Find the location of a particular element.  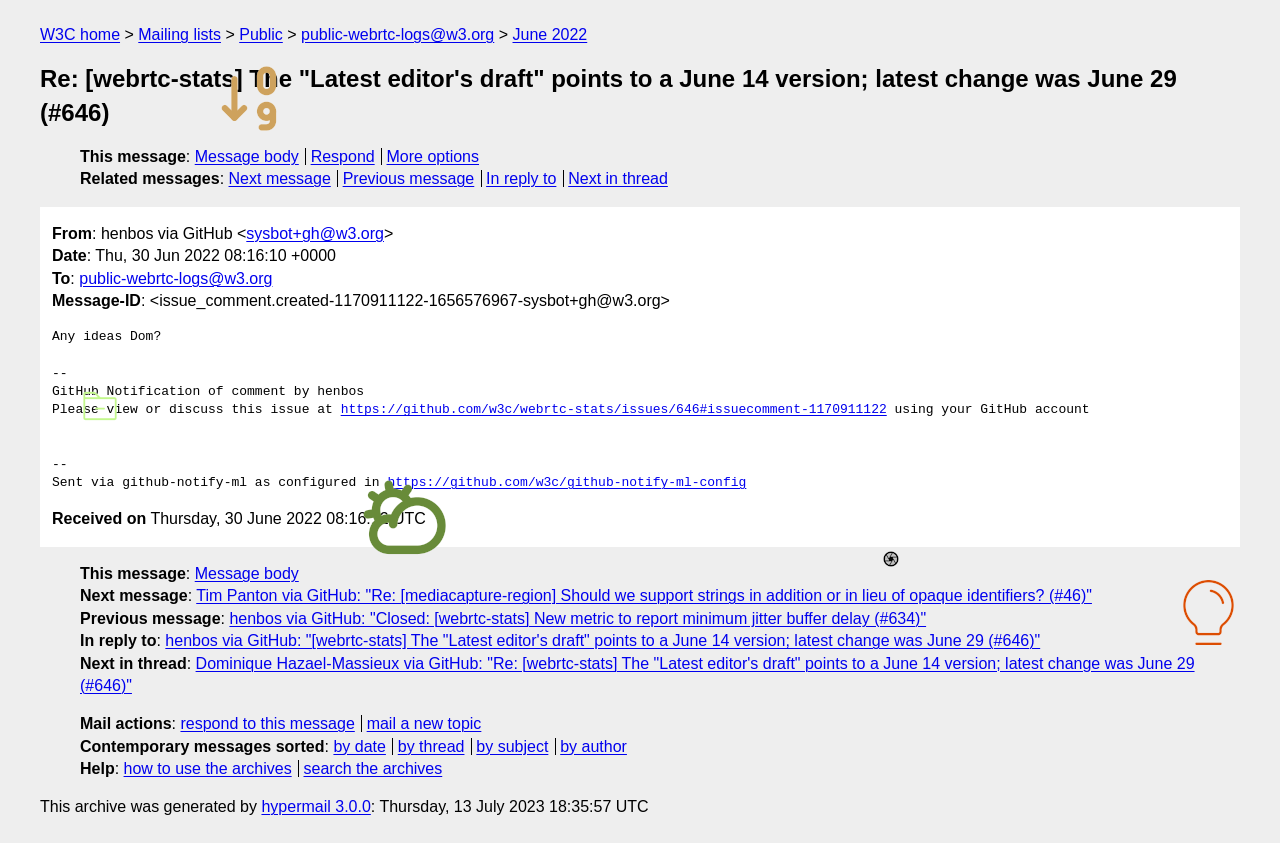

open camera to take a photo is located at coordinates (891, 559).